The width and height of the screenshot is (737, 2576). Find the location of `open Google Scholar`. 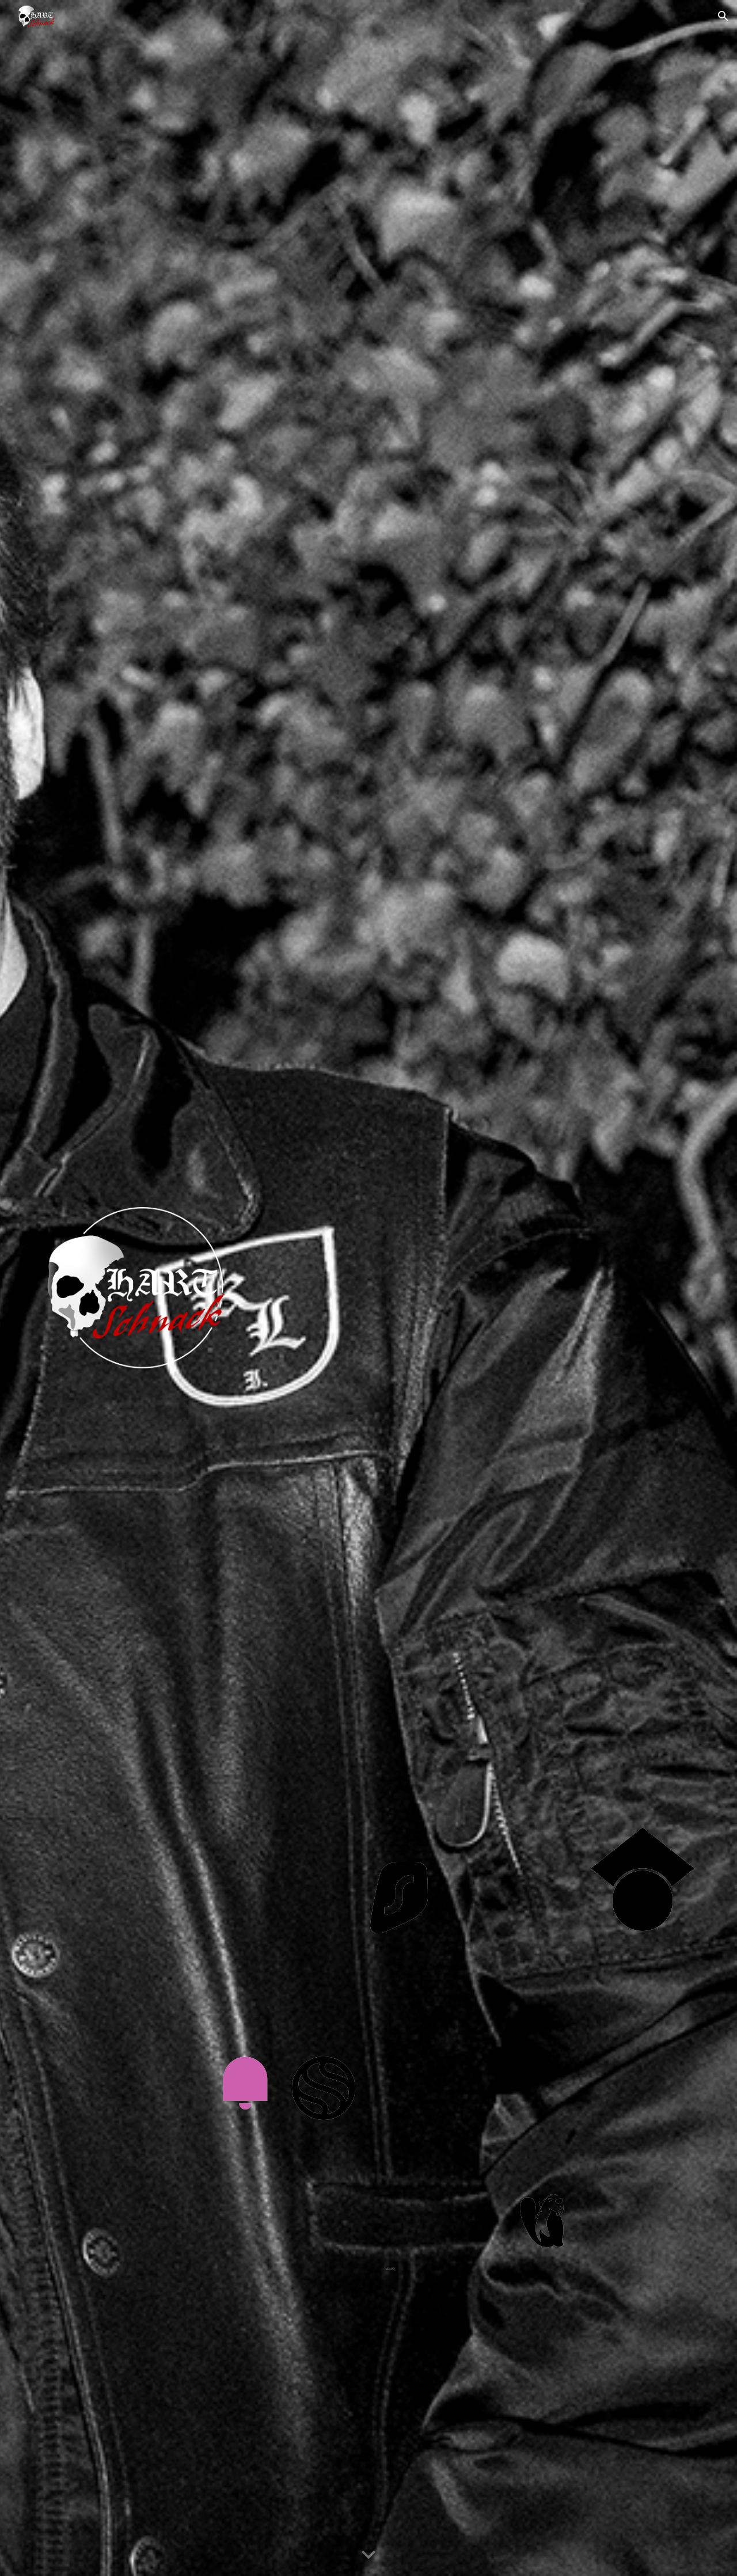

open Google Scholar is located at coordinates (643, 1879).